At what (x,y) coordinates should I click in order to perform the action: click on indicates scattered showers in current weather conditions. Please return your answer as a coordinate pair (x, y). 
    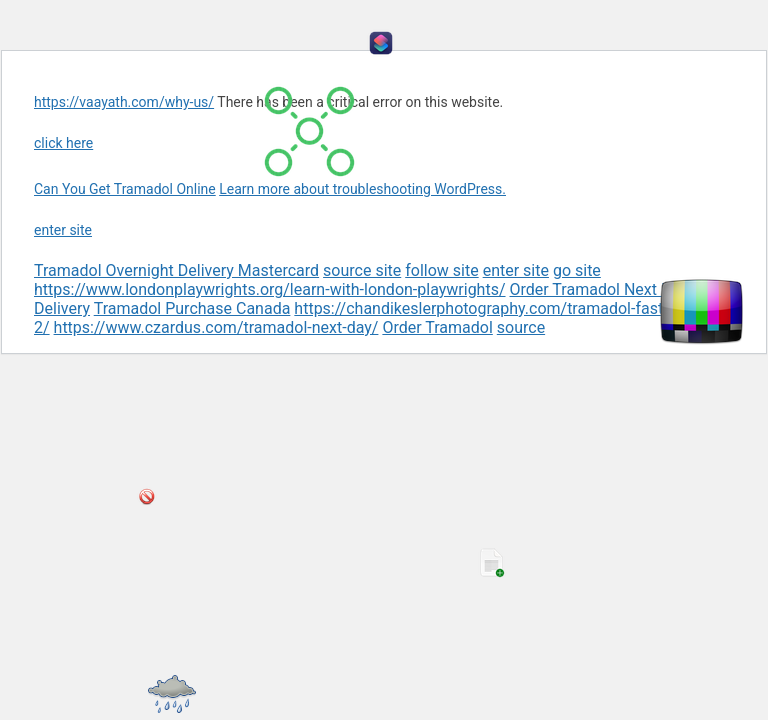
    Looking at the image, I should click on (172, 690).